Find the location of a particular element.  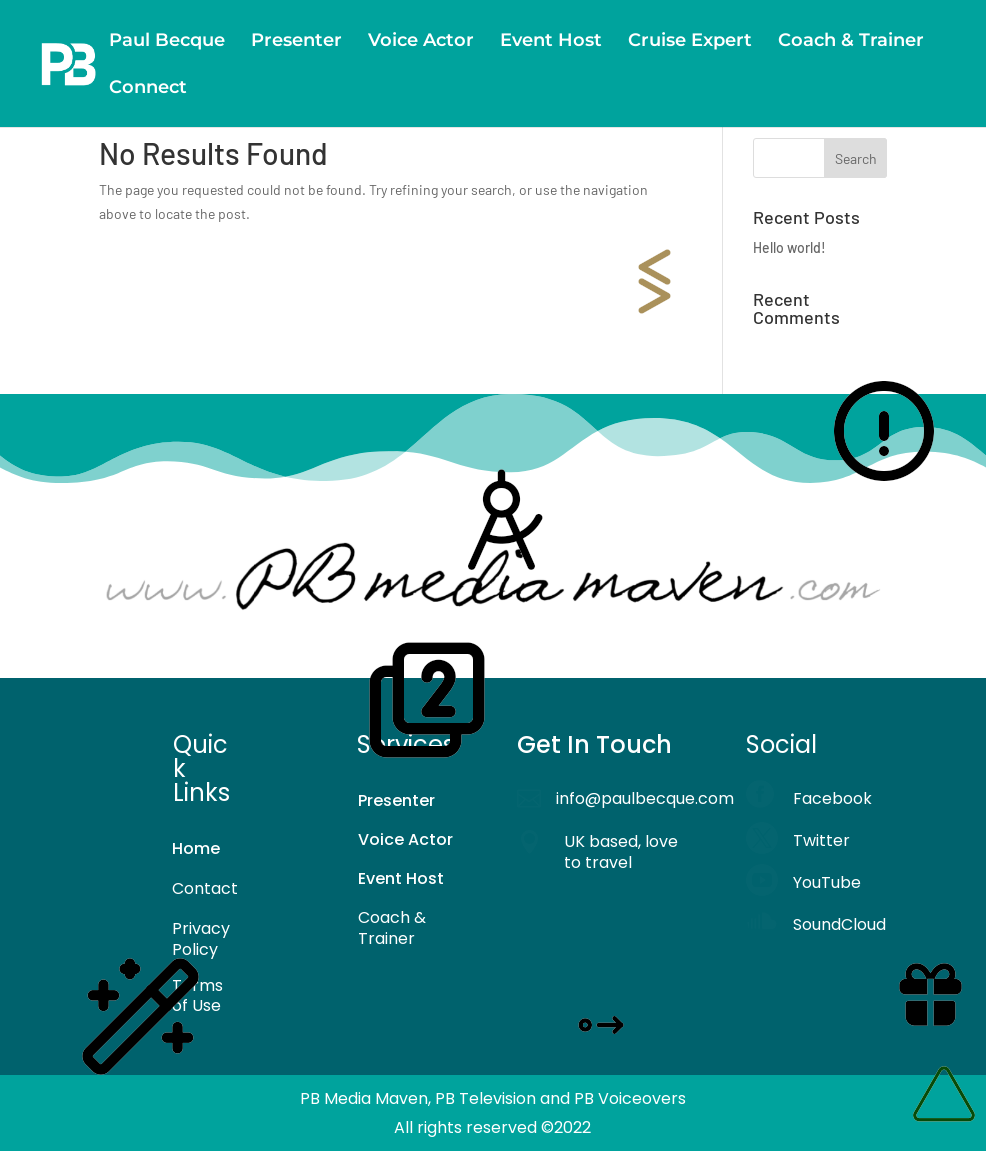

move item to the right is located at coordinates (601, 1025).